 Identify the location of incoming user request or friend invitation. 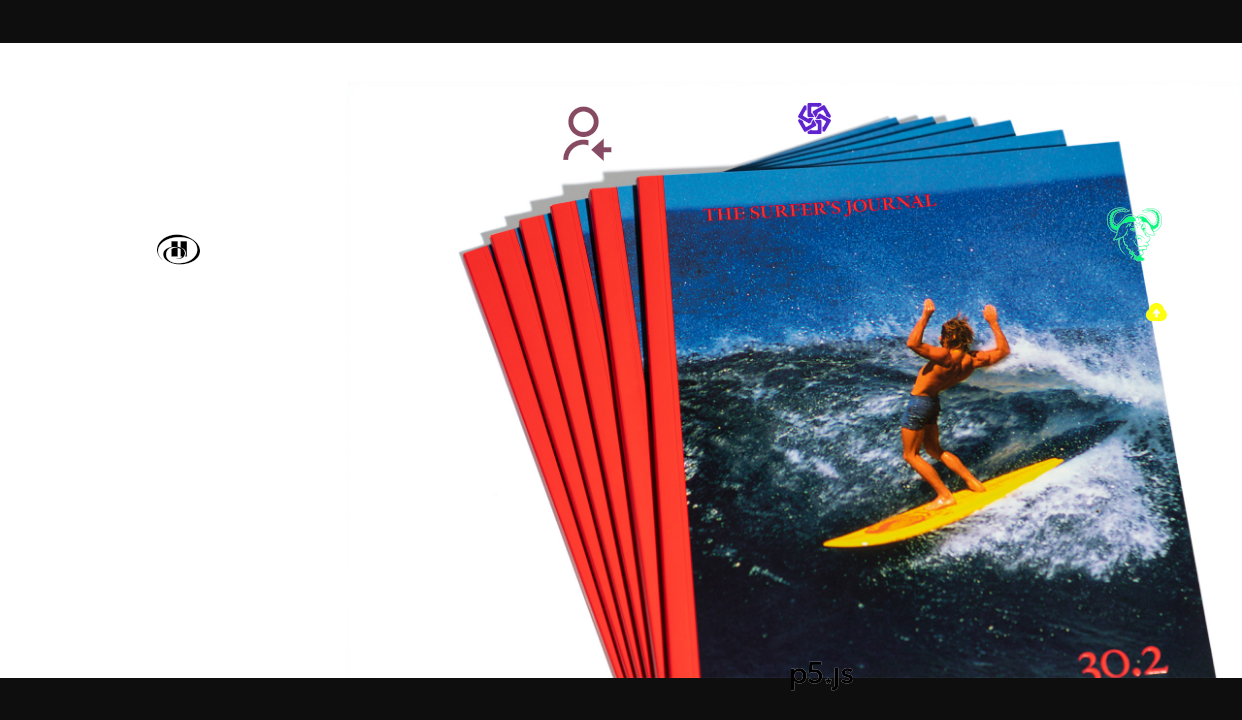
(583, 134).